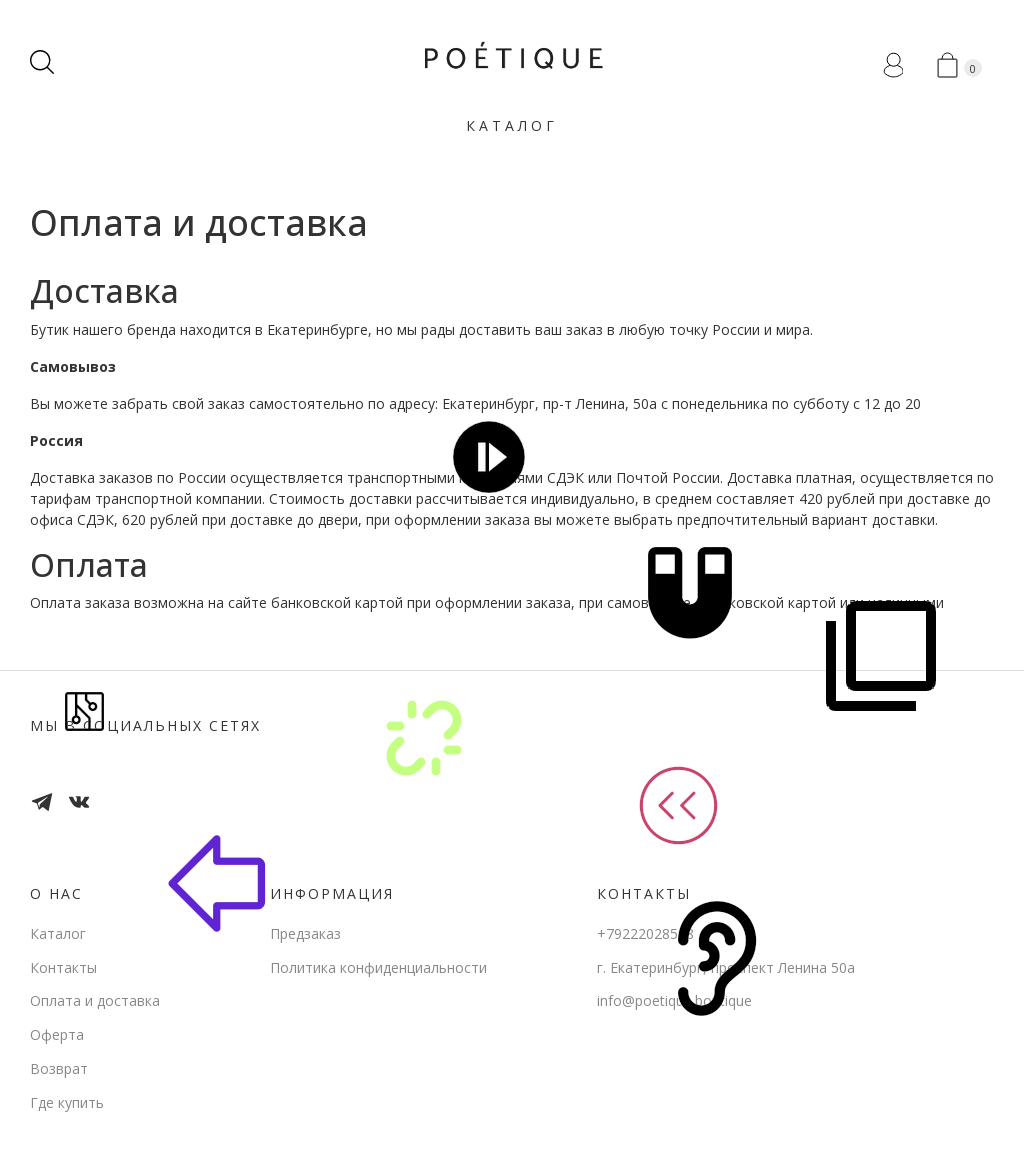  Describe the element at coordinates (424, 738) in the screenshot. I see `unlink or disconnect a connected item` at that location.